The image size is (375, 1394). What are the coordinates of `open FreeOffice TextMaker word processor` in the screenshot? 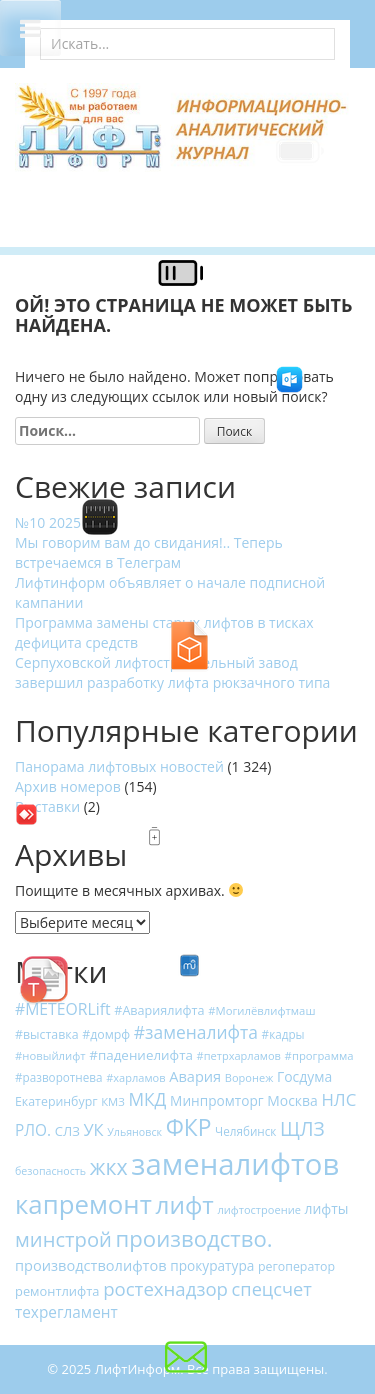 It's located at (45, 979).